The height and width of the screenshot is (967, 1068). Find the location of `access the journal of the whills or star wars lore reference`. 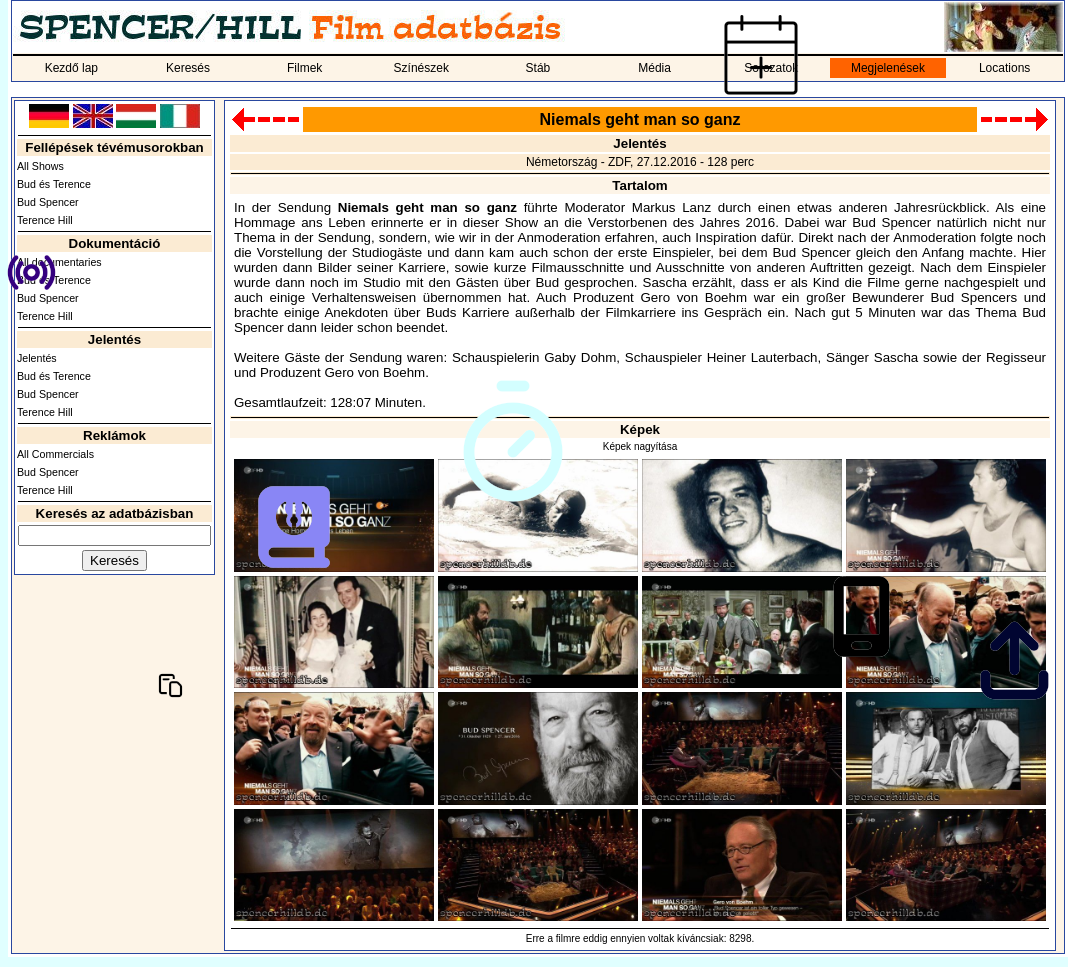

access the journal of the whills or star wars lore reference is located at coordinates (294, 527).